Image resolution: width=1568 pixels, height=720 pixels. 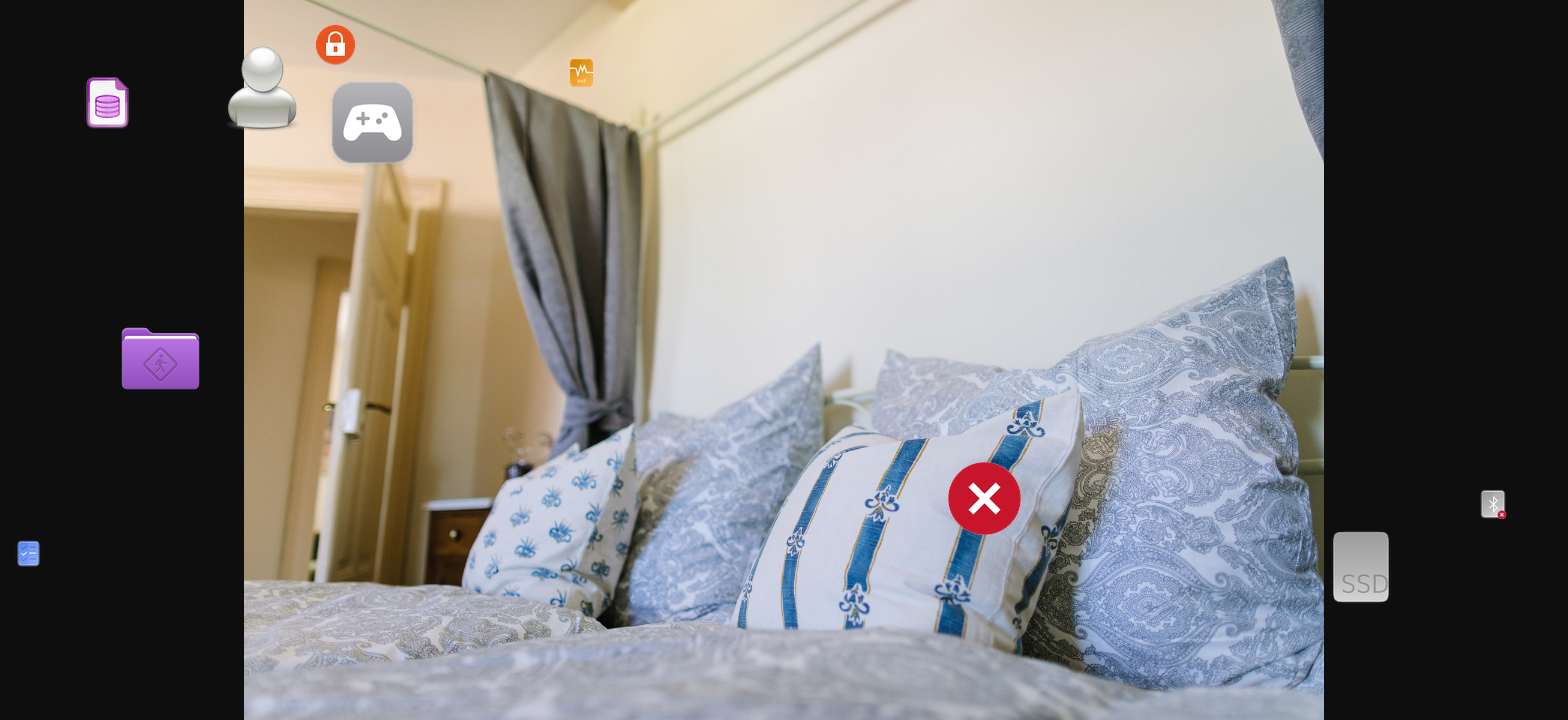 What do you see at coordinates (984, 498) in the screenshot?
I see `close the current dialog or window` at bounding box center [984, 498].